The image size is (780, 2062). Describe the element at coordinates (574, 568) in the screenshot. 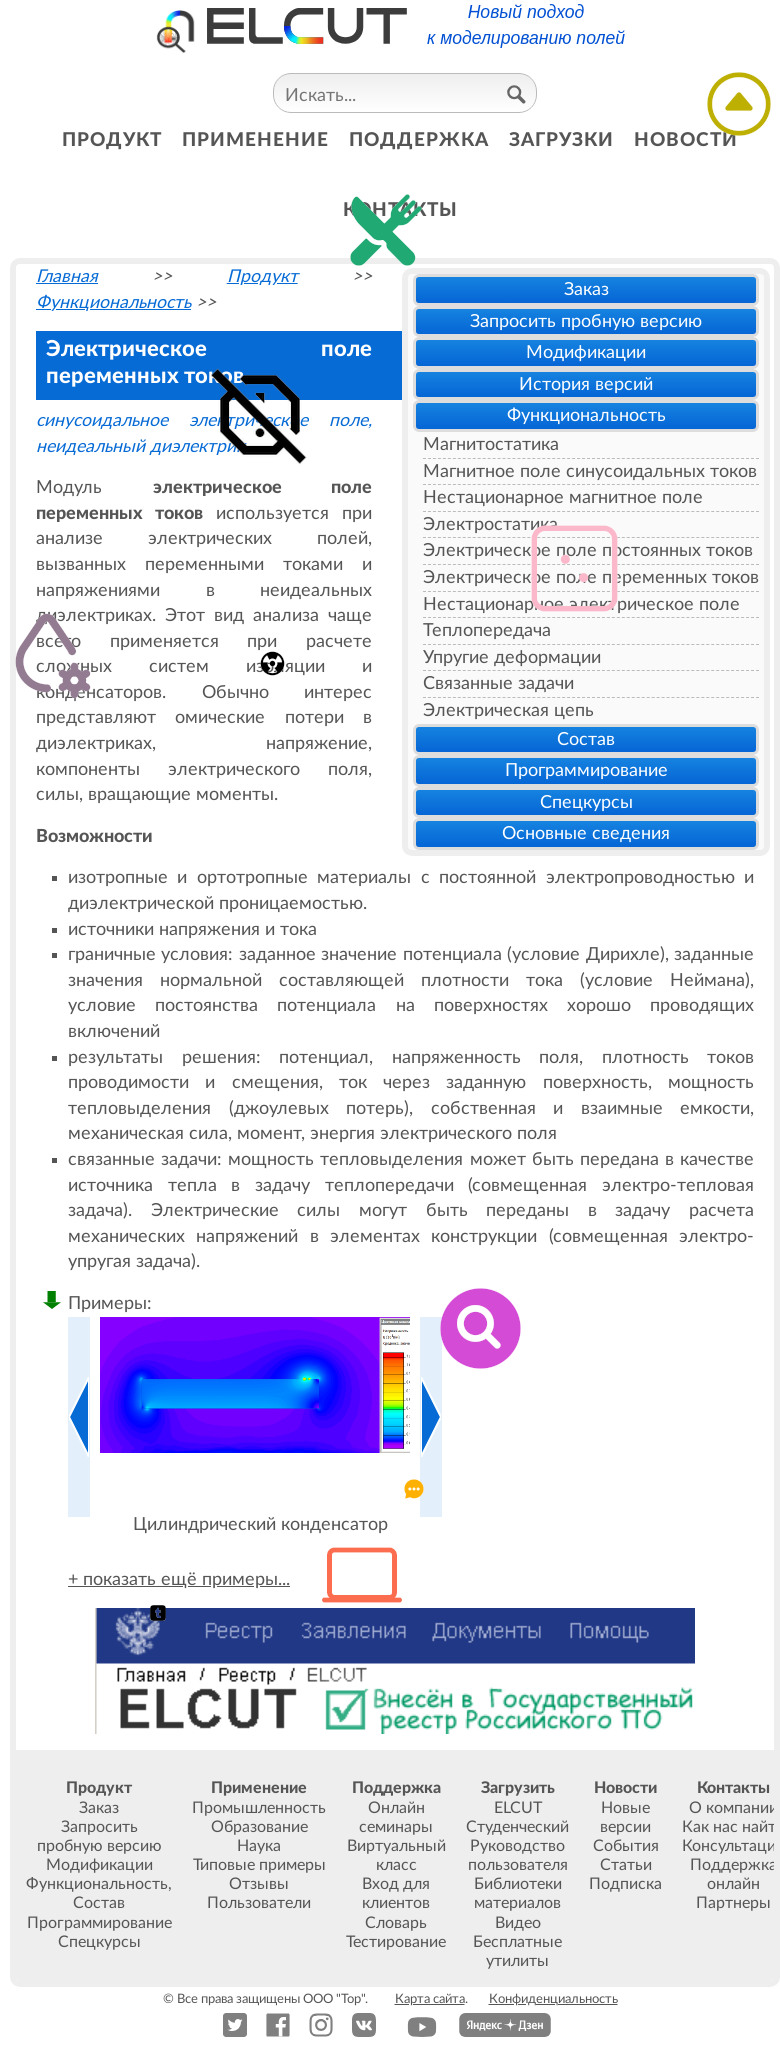

I see `roll dice or generate random number` at that location.